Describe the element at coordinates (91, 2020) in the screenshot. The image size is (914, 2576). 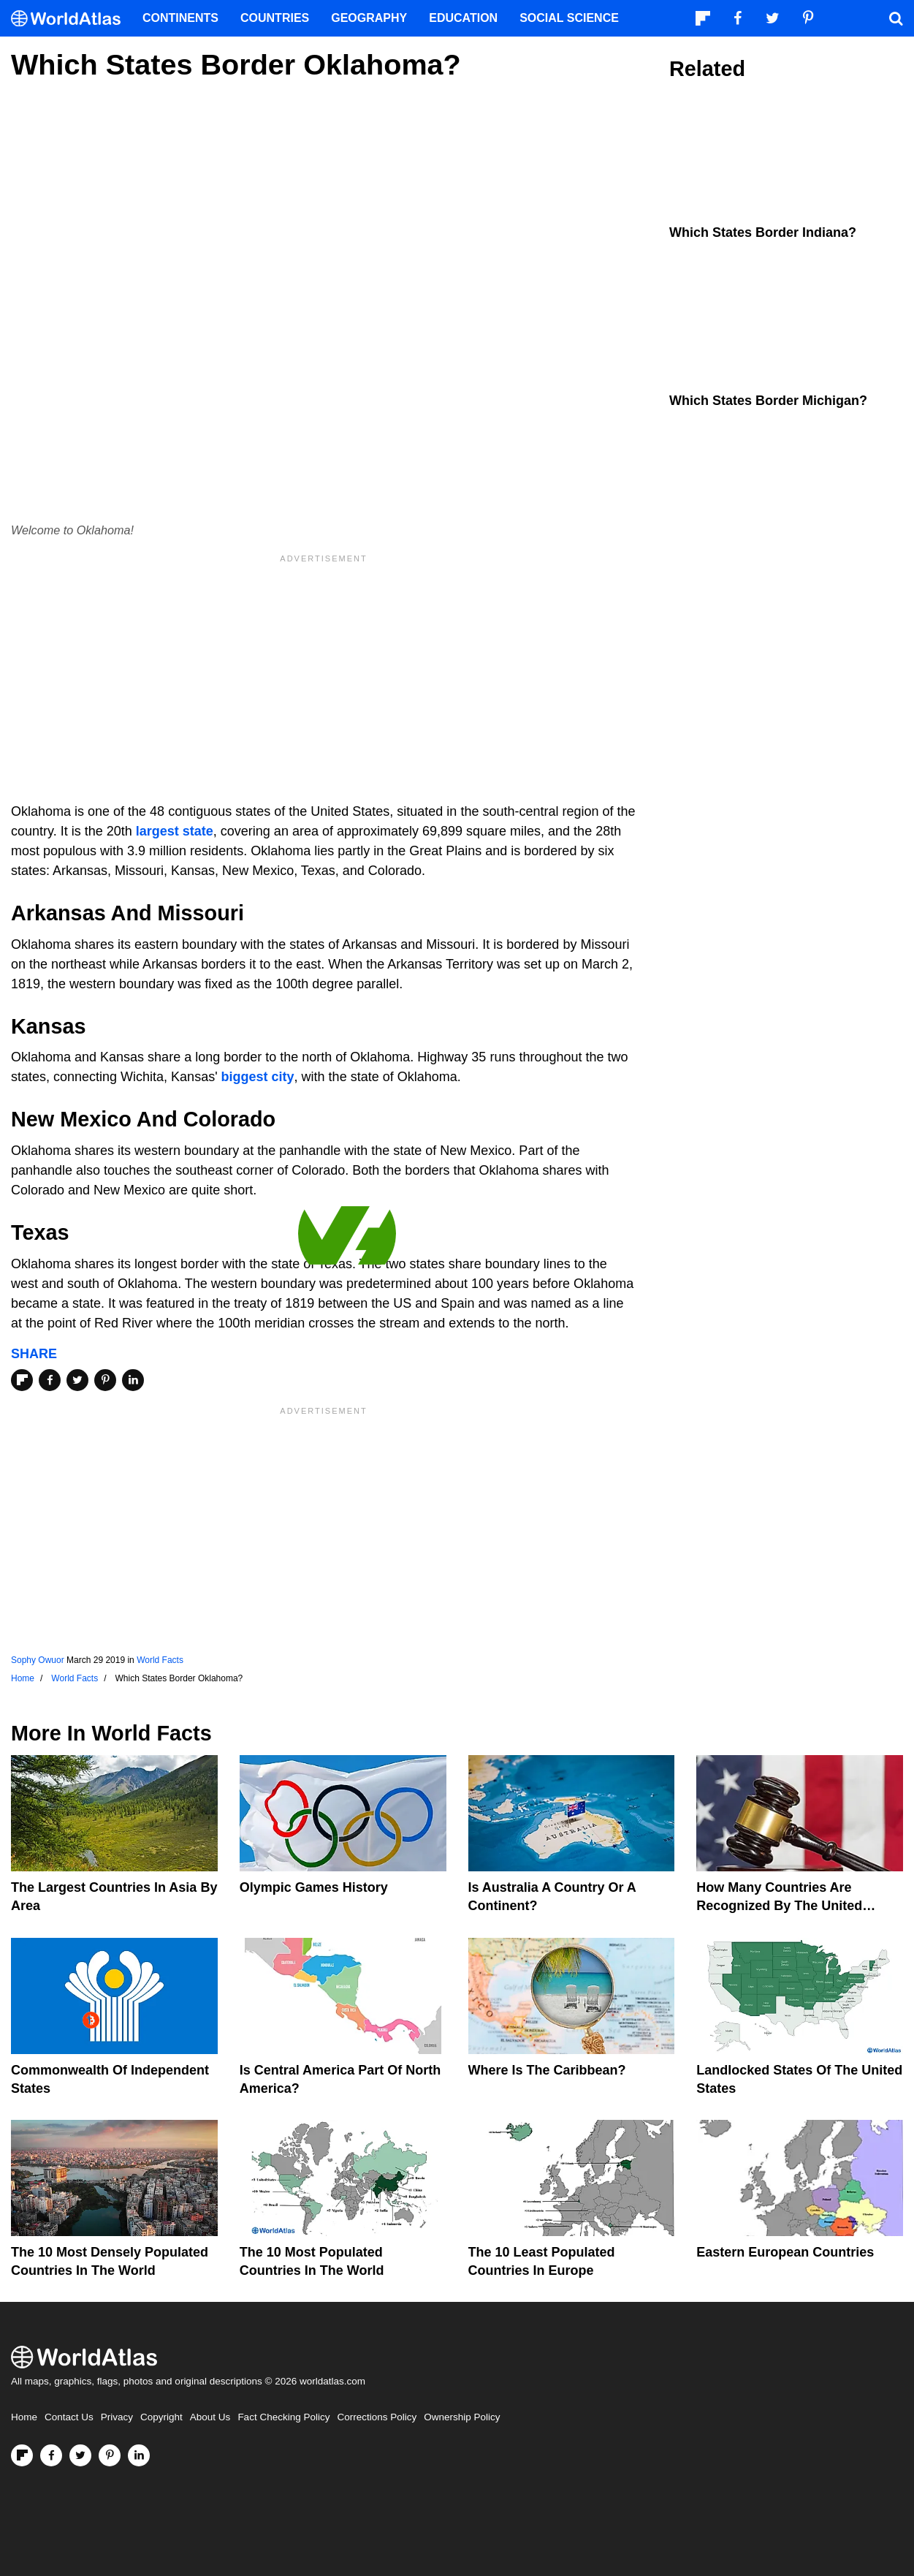
I see `bitcoin cash cryptocurrency logo` at that location.